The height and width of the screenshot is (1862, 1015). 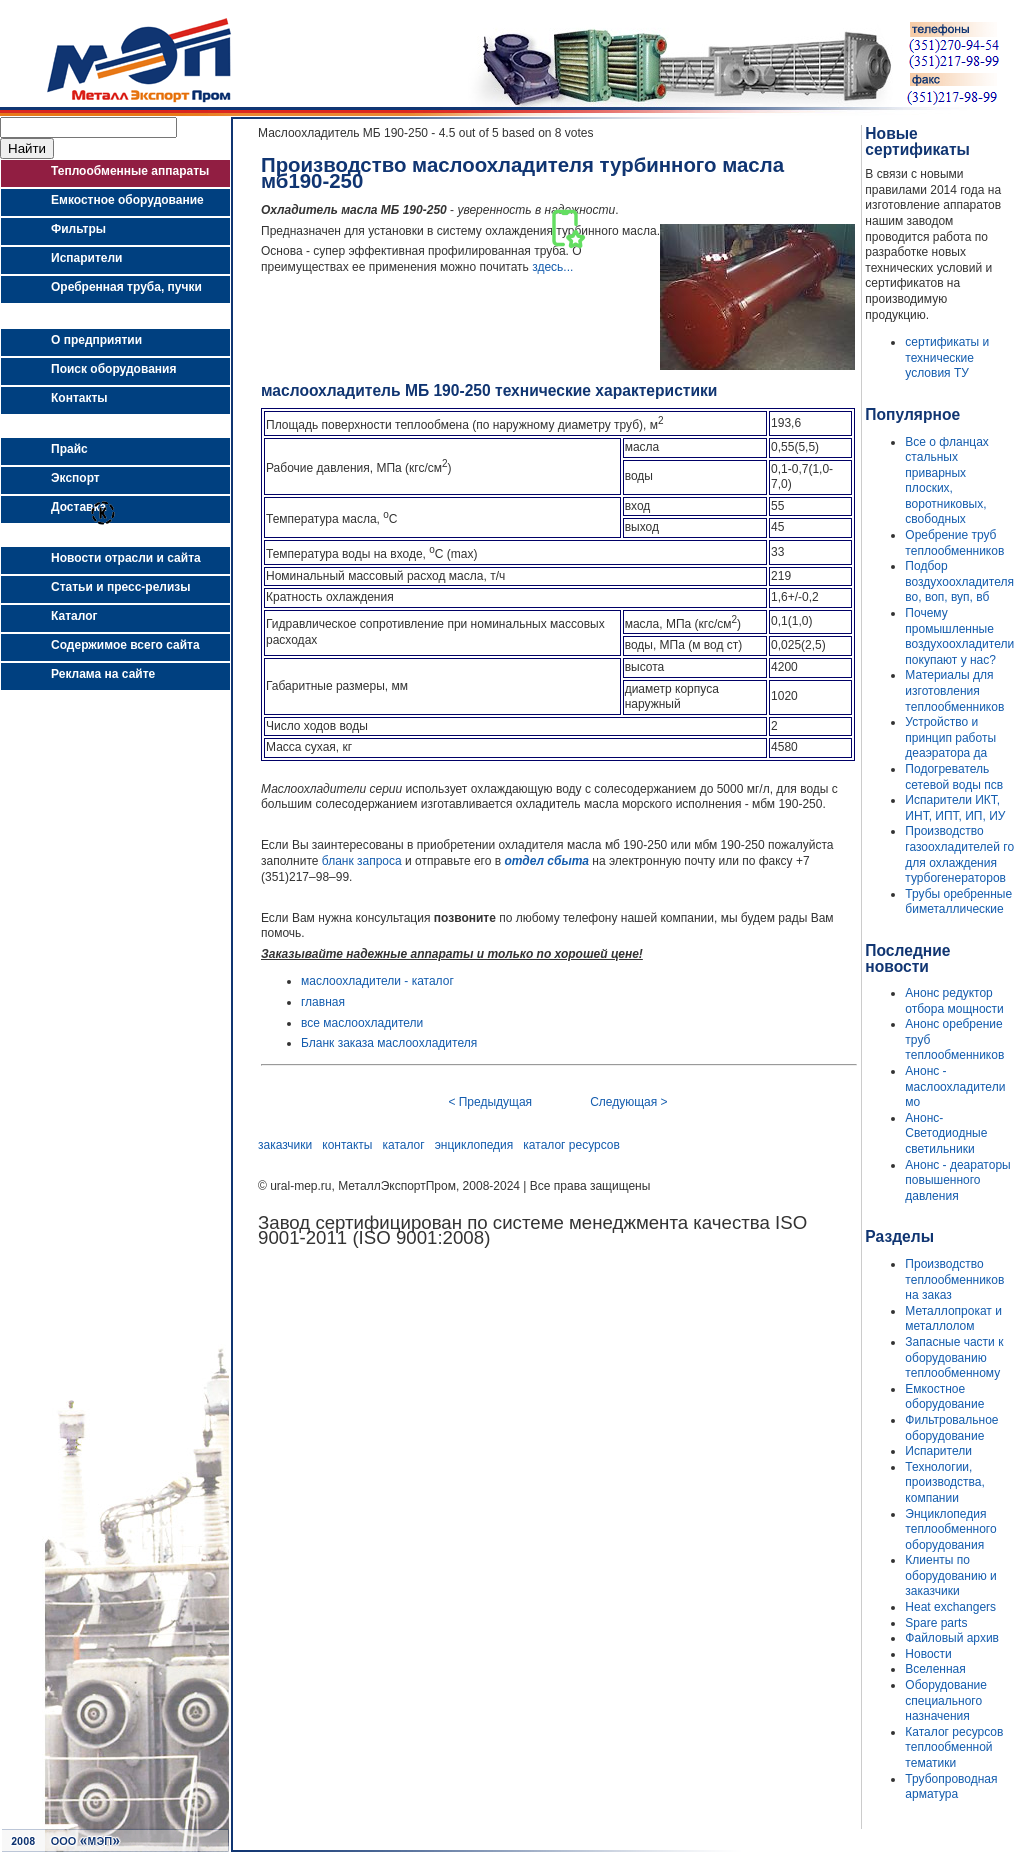 What do you see at coordinates (565, 228) in the screenshot?
I see `mark device as favorite` at bounding box center [565, 228].